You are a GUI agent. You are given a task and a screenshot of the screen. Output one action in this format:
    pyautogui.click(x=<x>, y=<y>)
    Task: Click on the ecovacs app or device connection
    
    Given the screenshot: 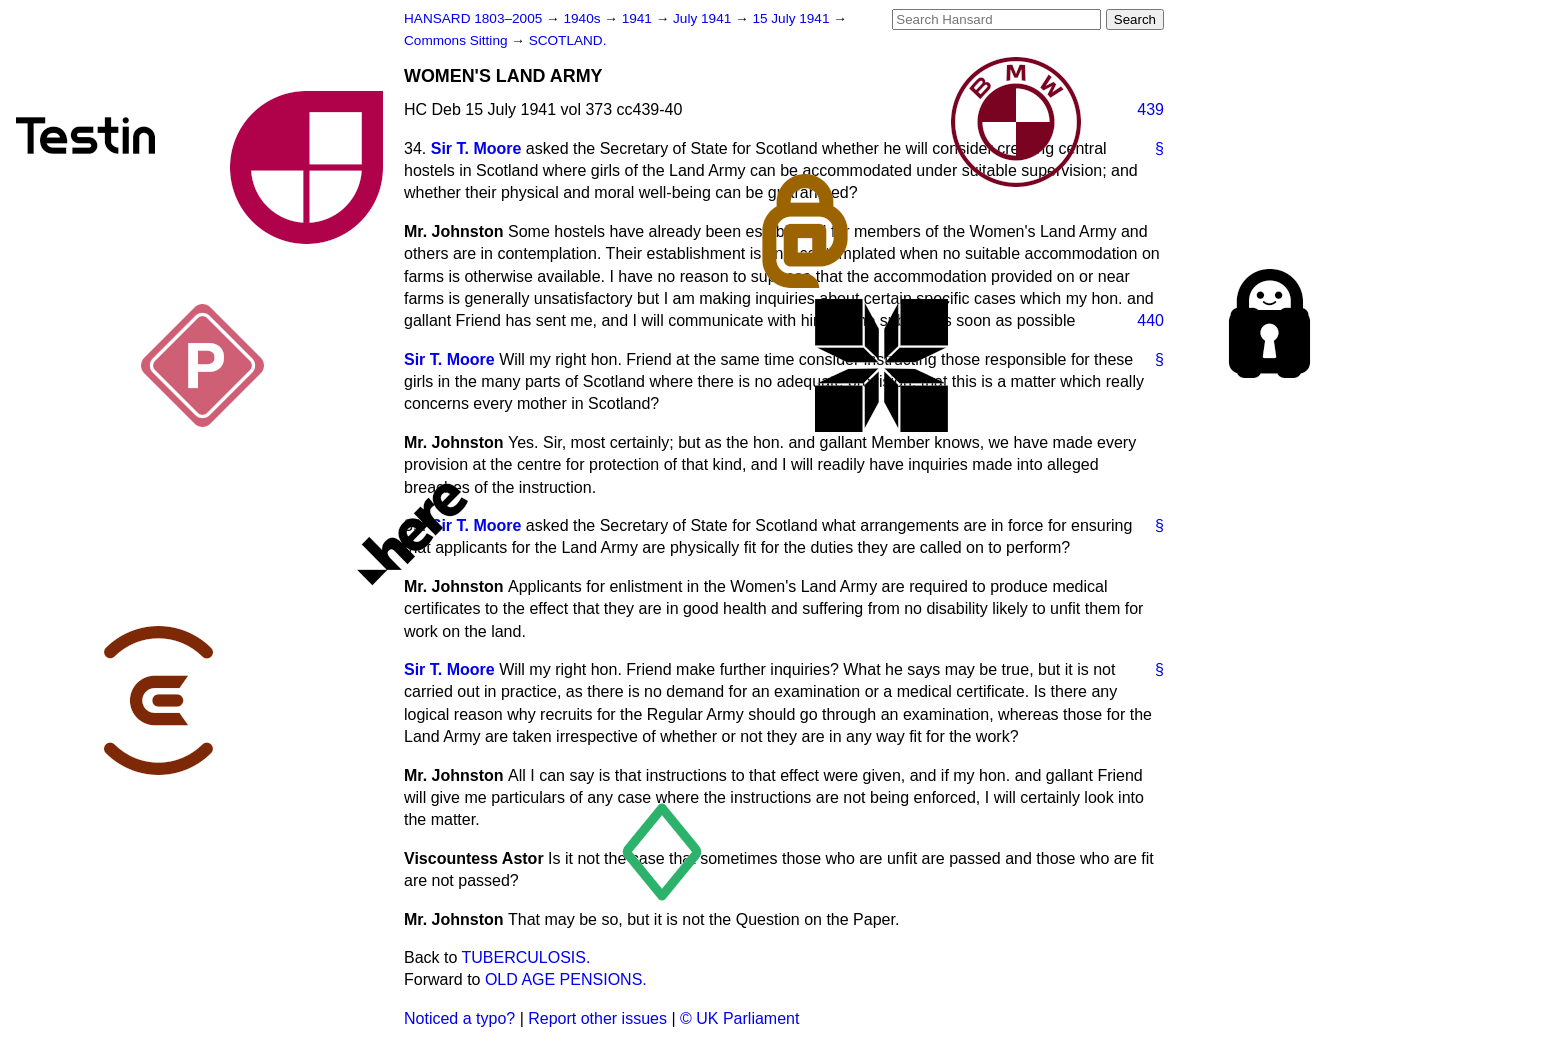 What is the action you would take?
    pyautogui.click(x=158, y=700)
    